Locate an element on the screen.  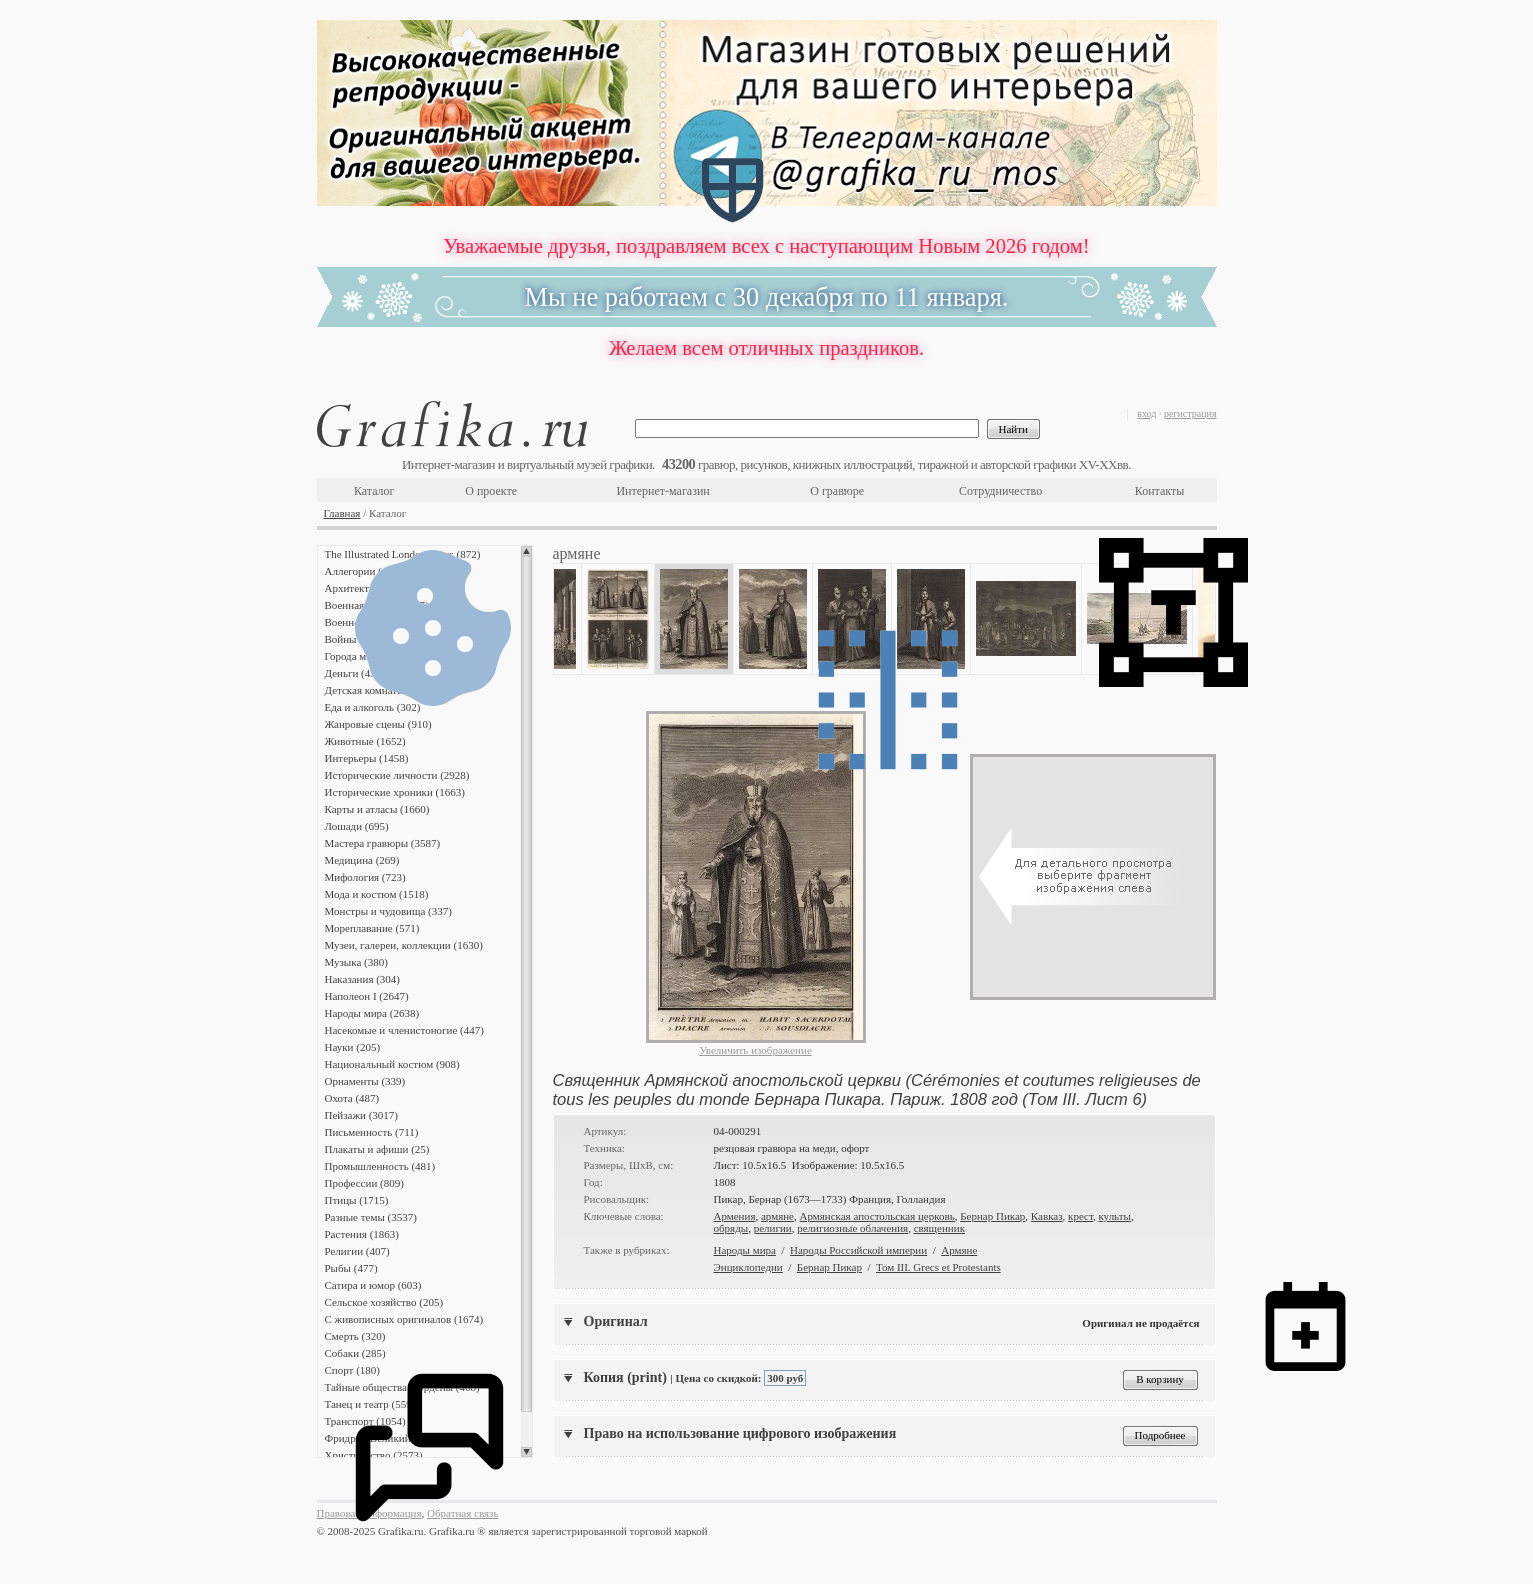
add a new calendar event is located at coordinates (1305, 1326).